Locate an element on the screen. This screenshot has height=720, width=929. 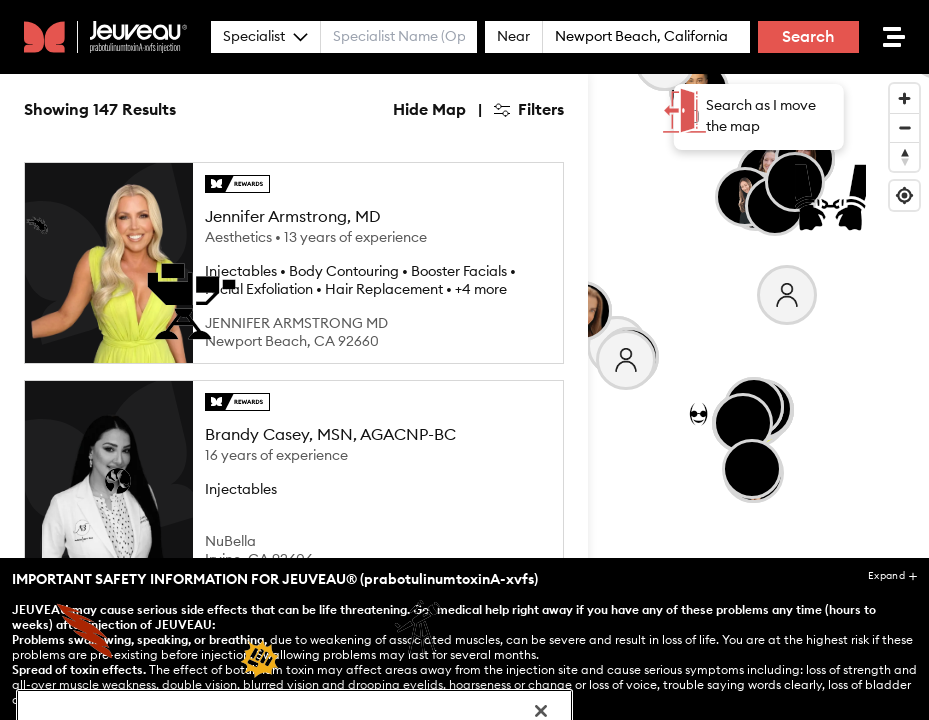
indicates a critical hit or piercing damage in combat is located at coordinates (84, 630).